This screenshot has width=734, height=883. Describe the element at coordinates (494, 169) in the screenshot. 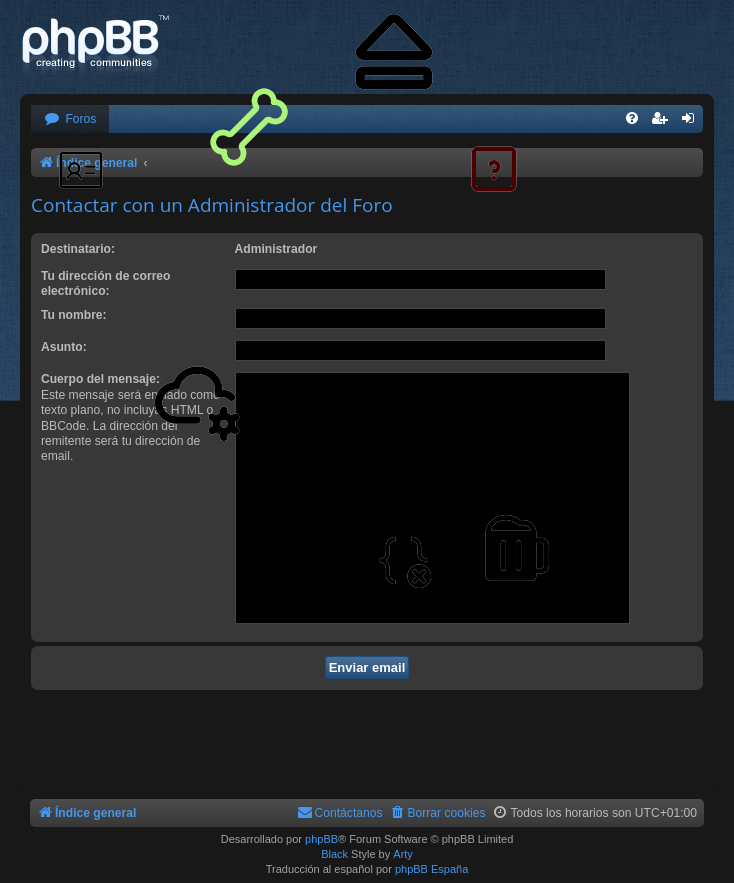

I see `access help or support options` at that location.